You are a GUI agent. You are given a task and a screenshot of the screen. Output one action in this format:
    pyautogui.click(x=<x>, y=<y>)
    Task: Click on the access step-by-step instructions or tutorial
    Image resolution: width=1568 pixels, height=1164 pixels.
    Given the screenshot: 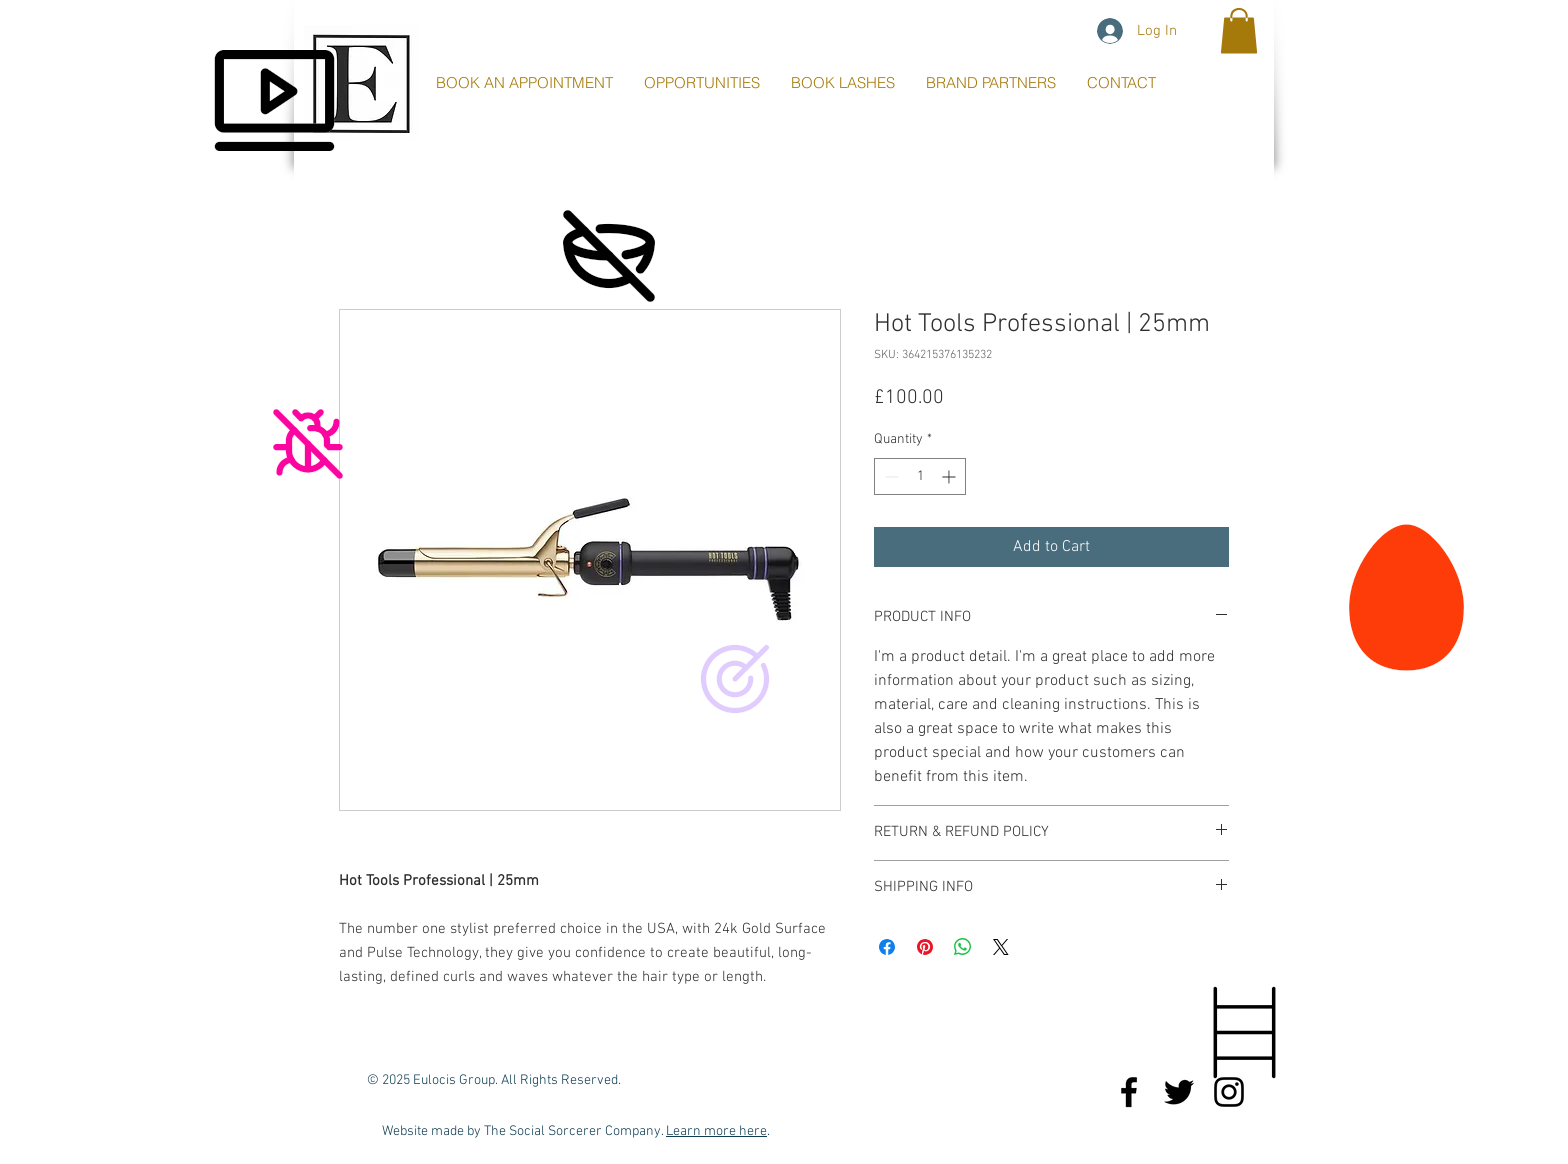 What is the action you would take?
    pyautogui.click(x=1244, y=1032)
    